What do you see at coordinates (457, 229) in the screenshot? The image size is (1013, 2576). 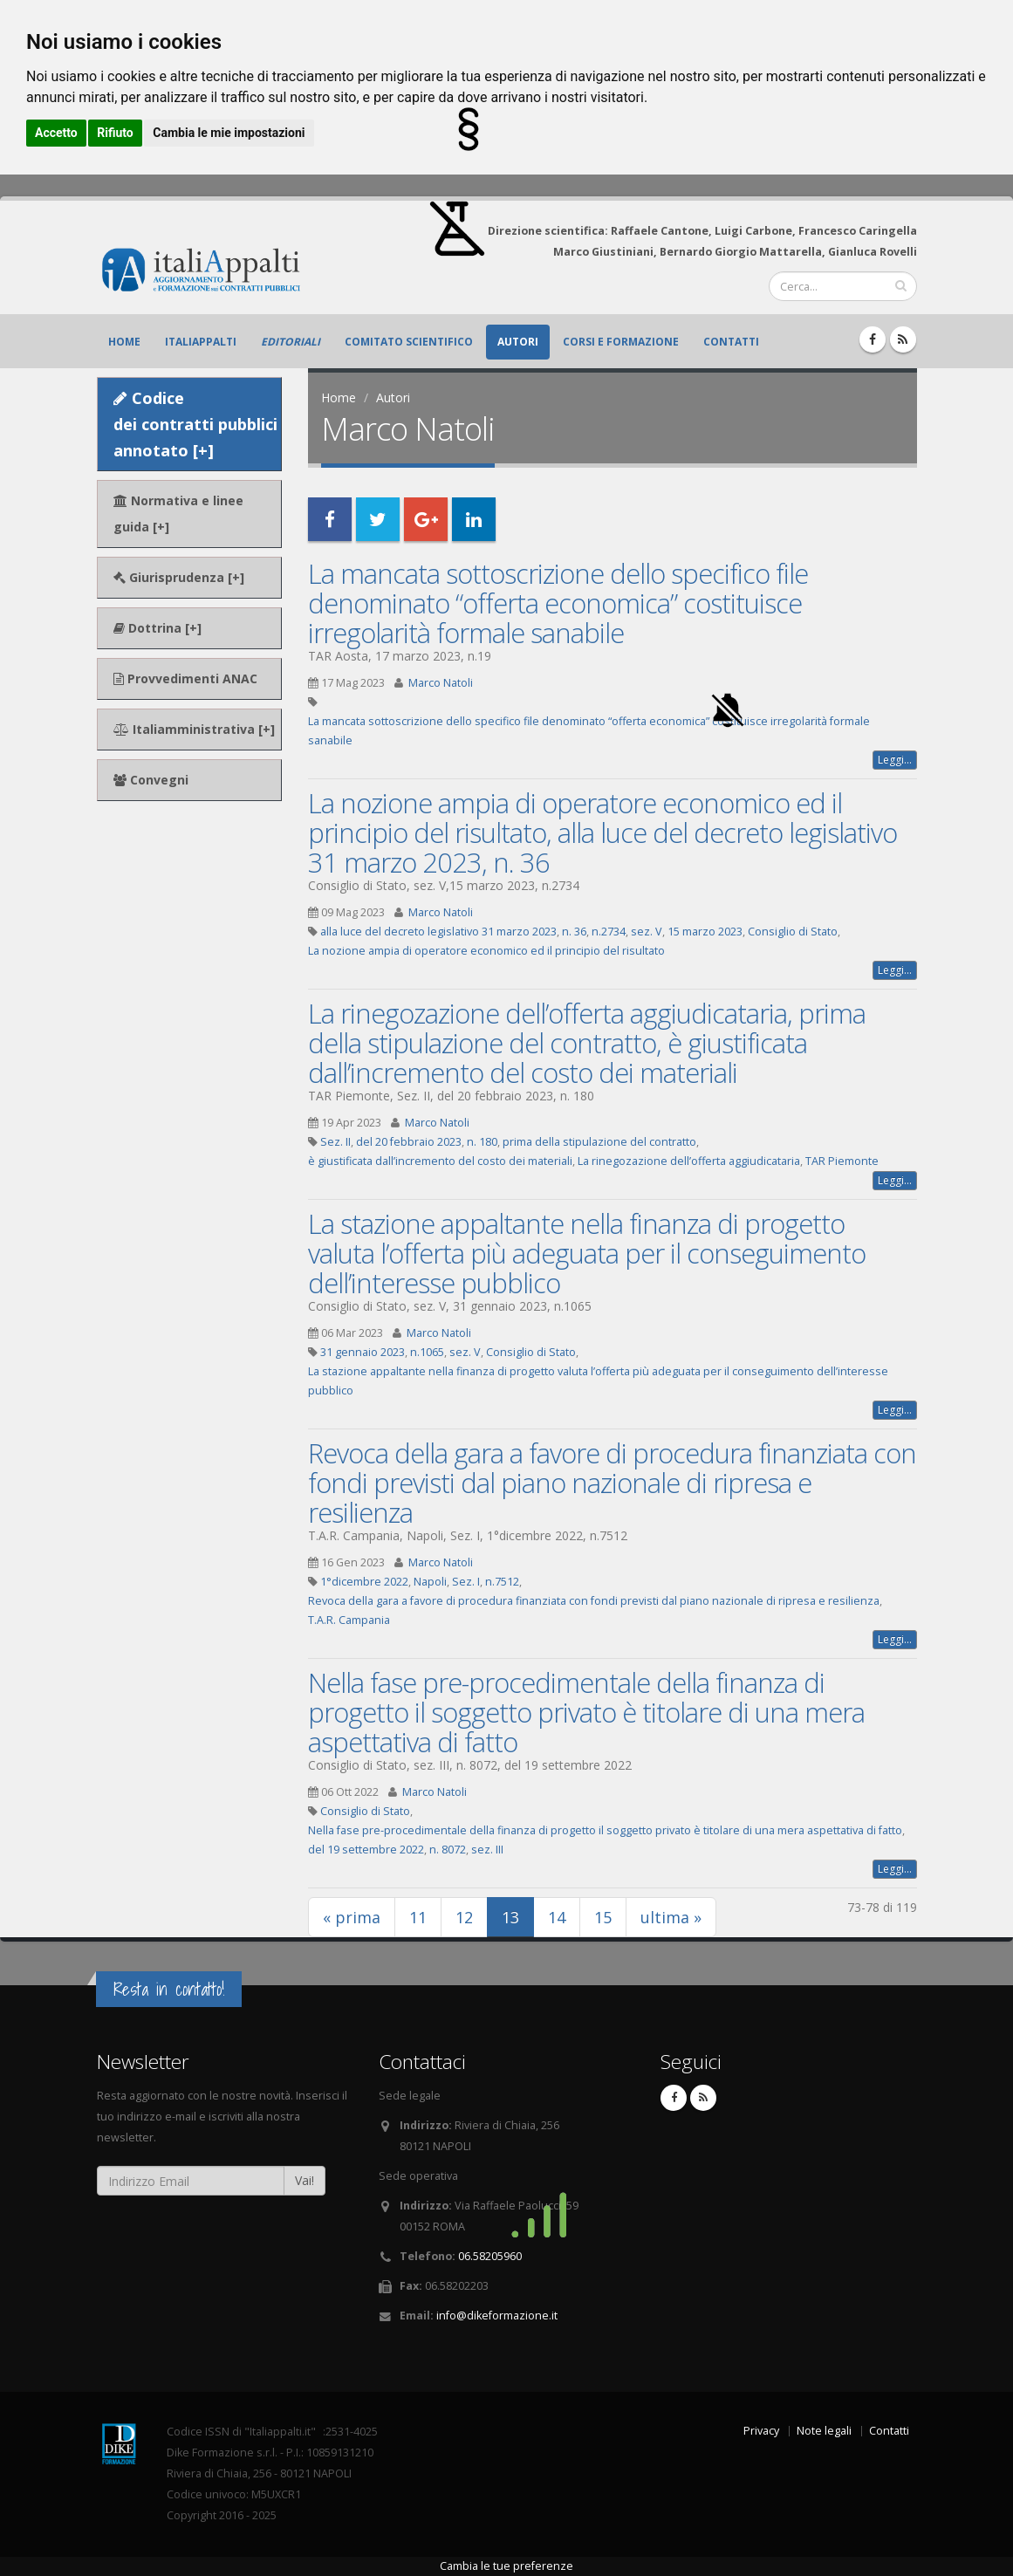 I see `disable lab or experimental features` at bounding box center [457, 229].